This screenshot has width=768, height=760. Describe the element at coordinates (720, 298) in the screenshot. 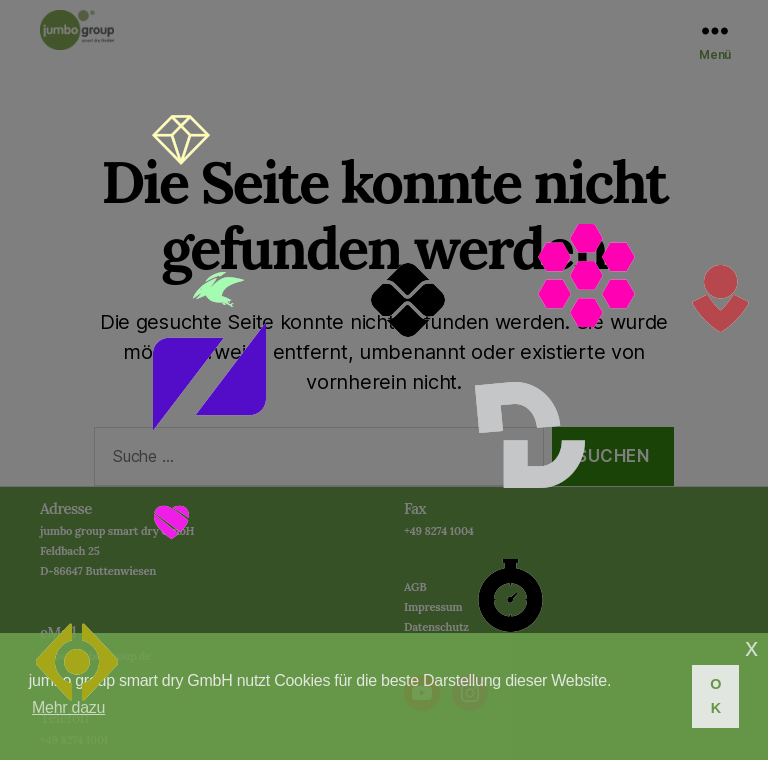

I see `opsgenie incident management platform logo` at that location.